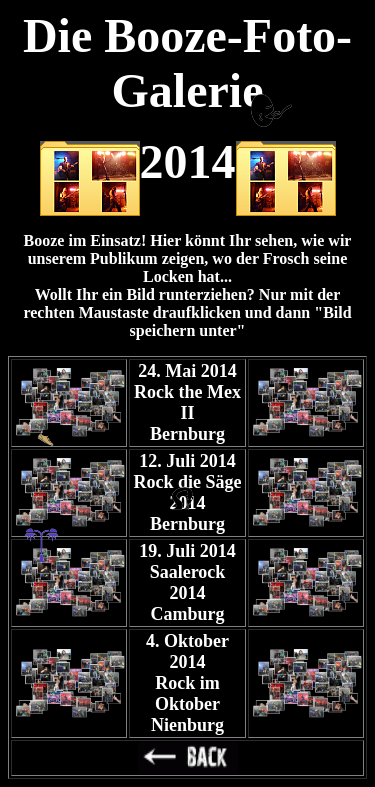  Describe the element at coordinates (271, 110) in the screenshot. I see `indicates eating or mealtime activity` at that location.